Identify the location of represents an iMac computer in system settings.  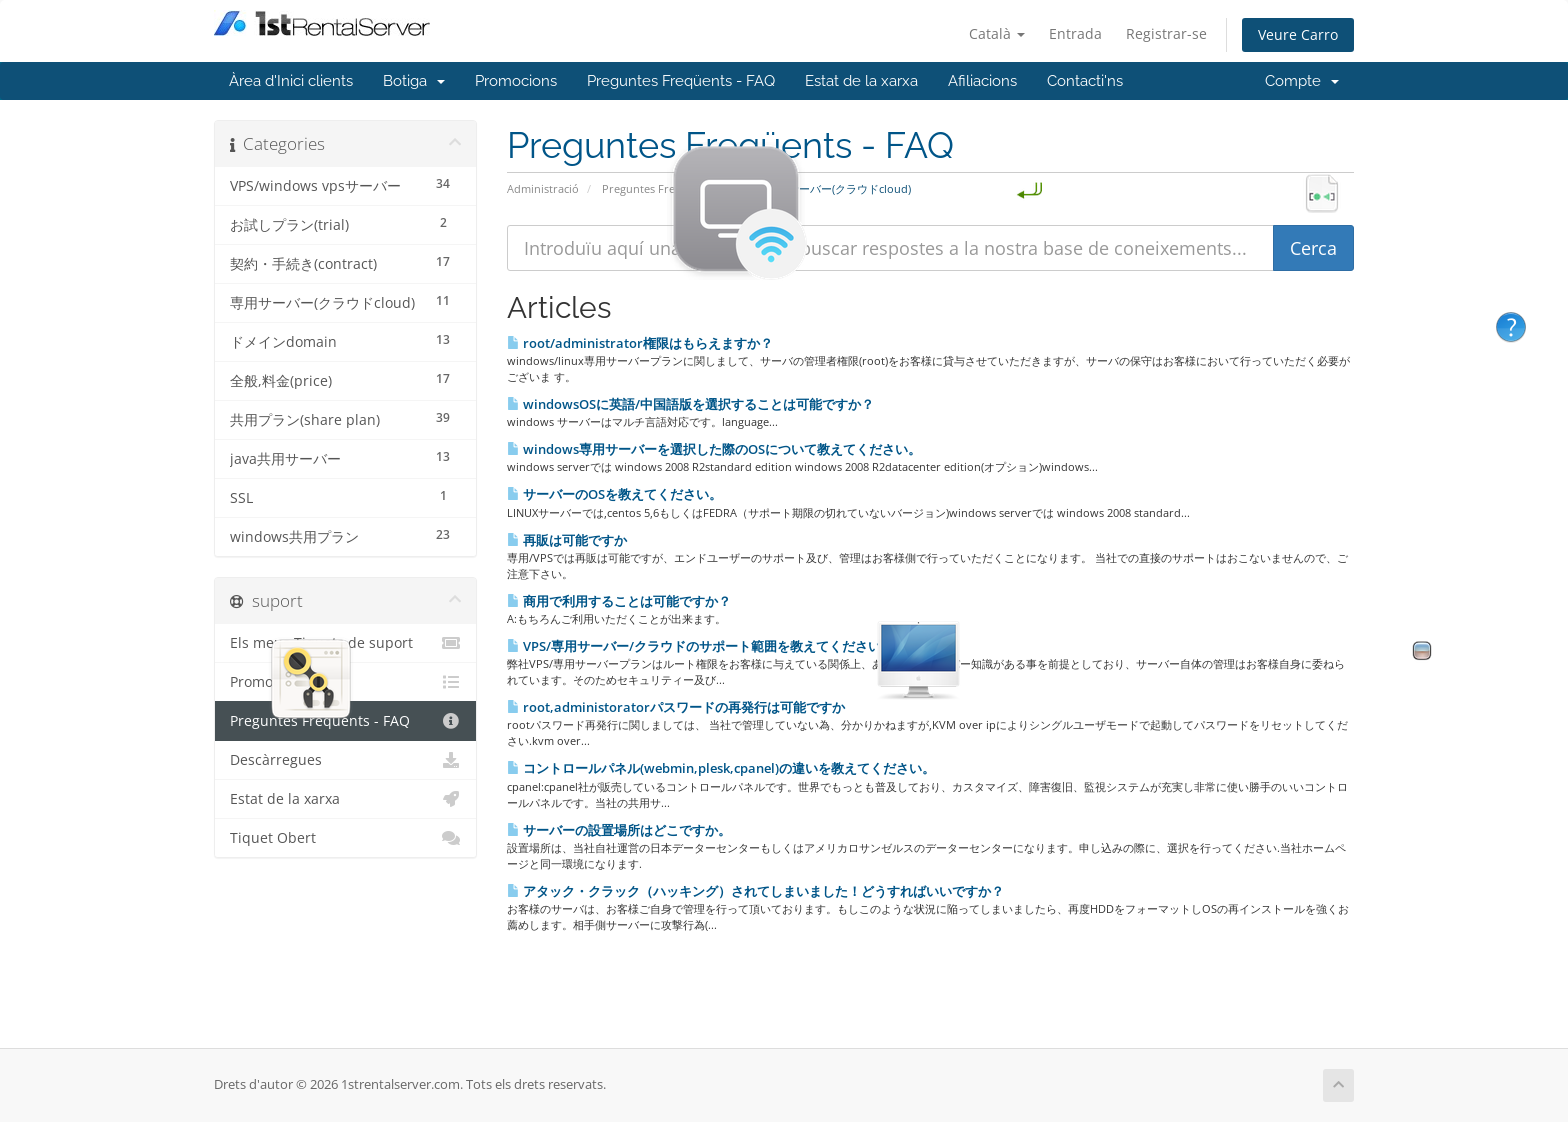
(918, 659).